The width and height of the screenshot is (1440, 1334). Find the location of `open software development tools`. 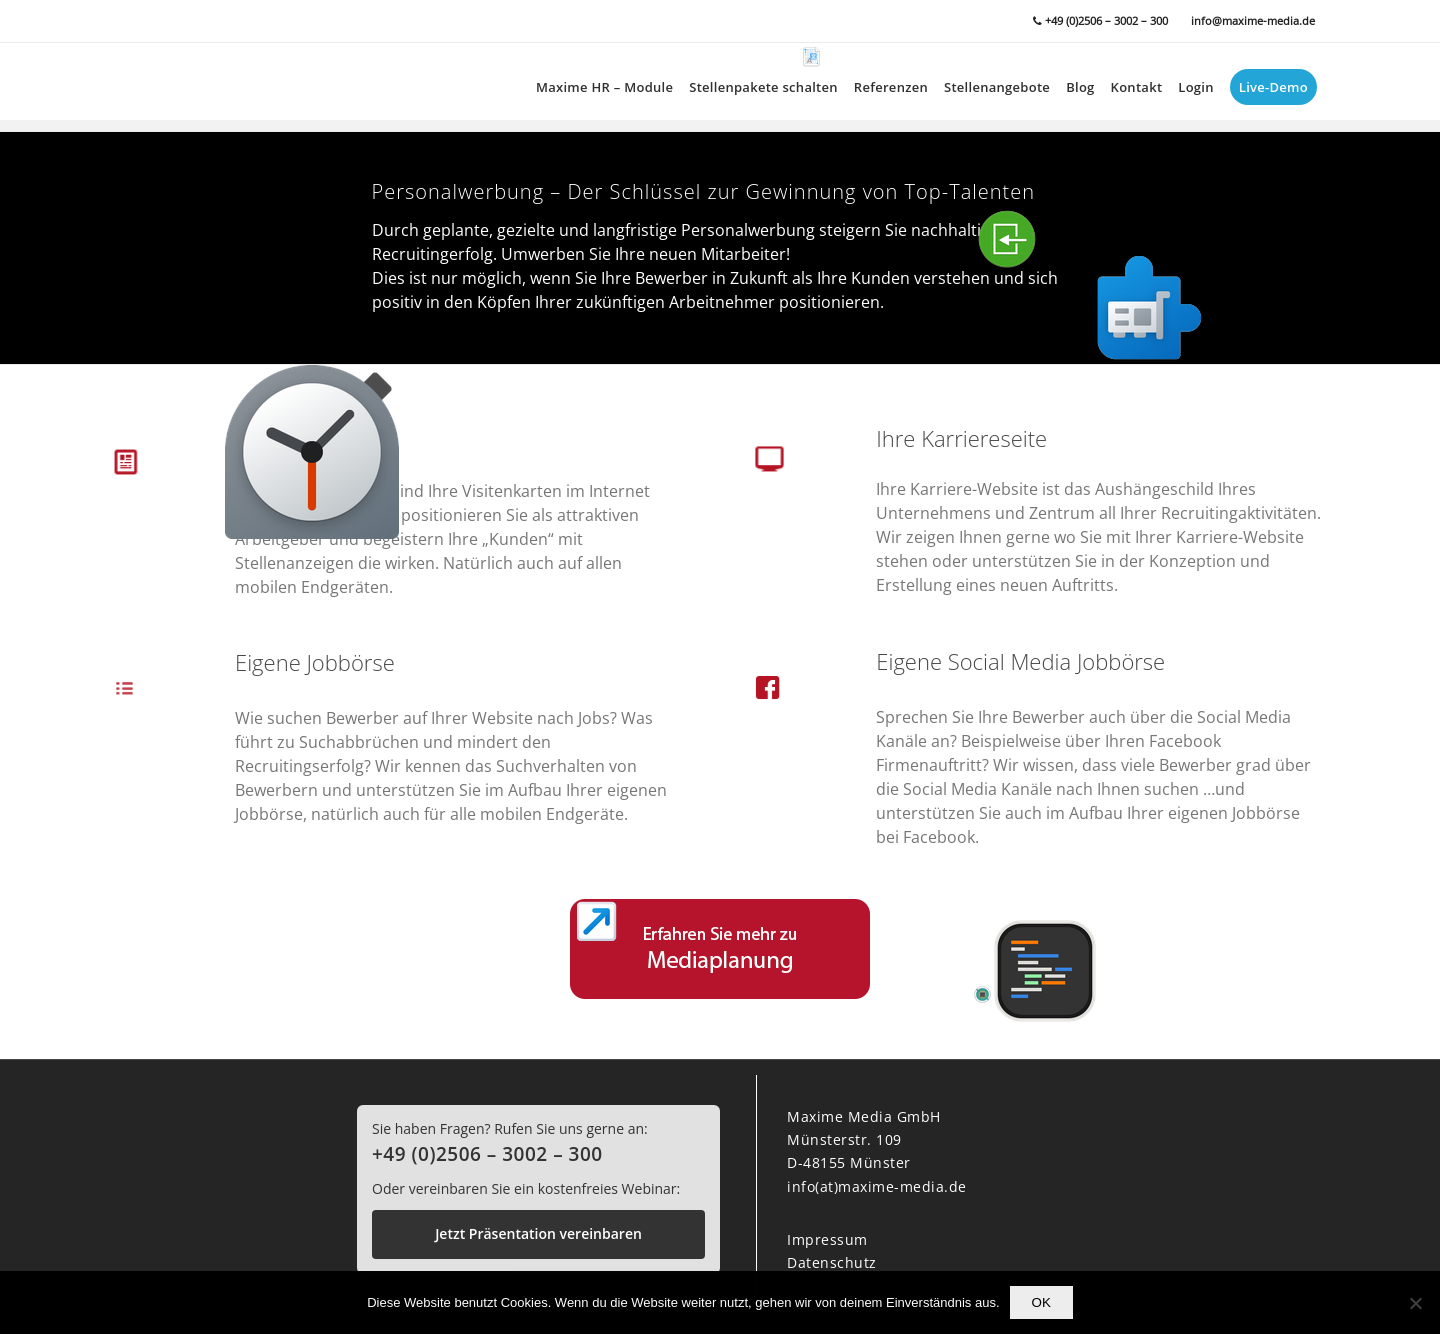

open software development tools is located at coordinates (1045, 971).